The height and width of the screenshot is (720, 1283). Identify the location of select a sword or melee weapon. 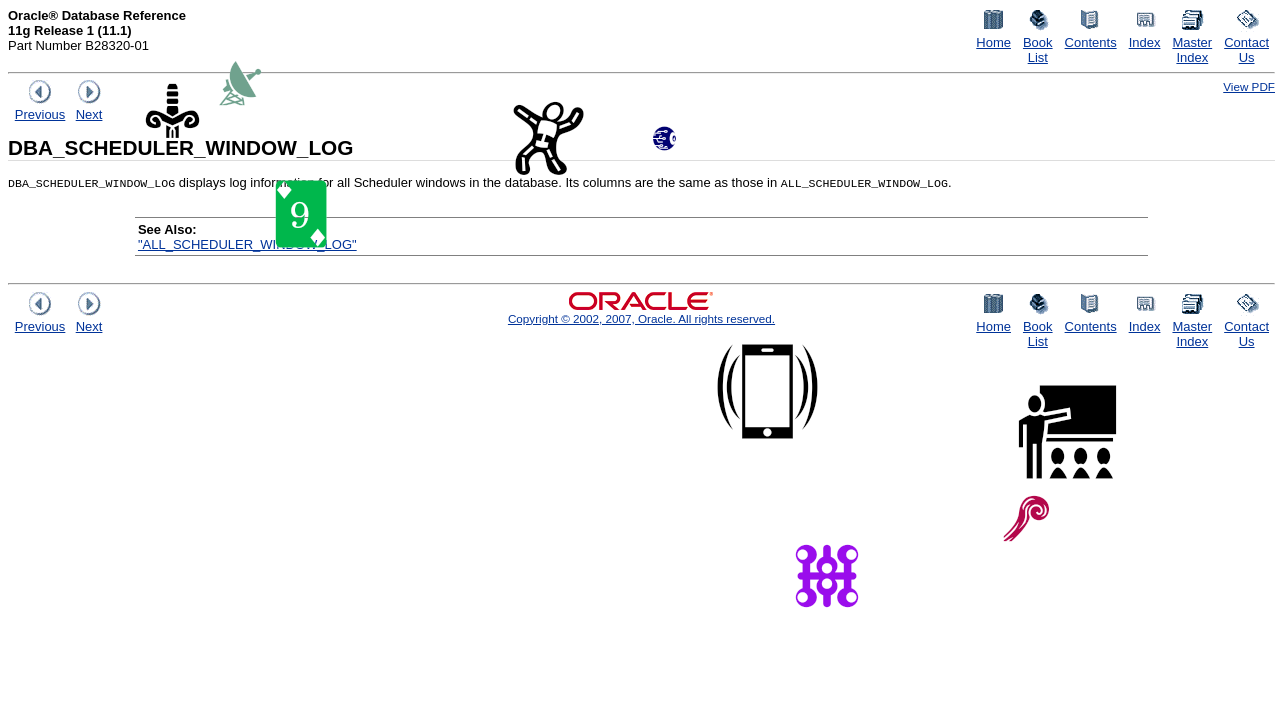
(172, 110).